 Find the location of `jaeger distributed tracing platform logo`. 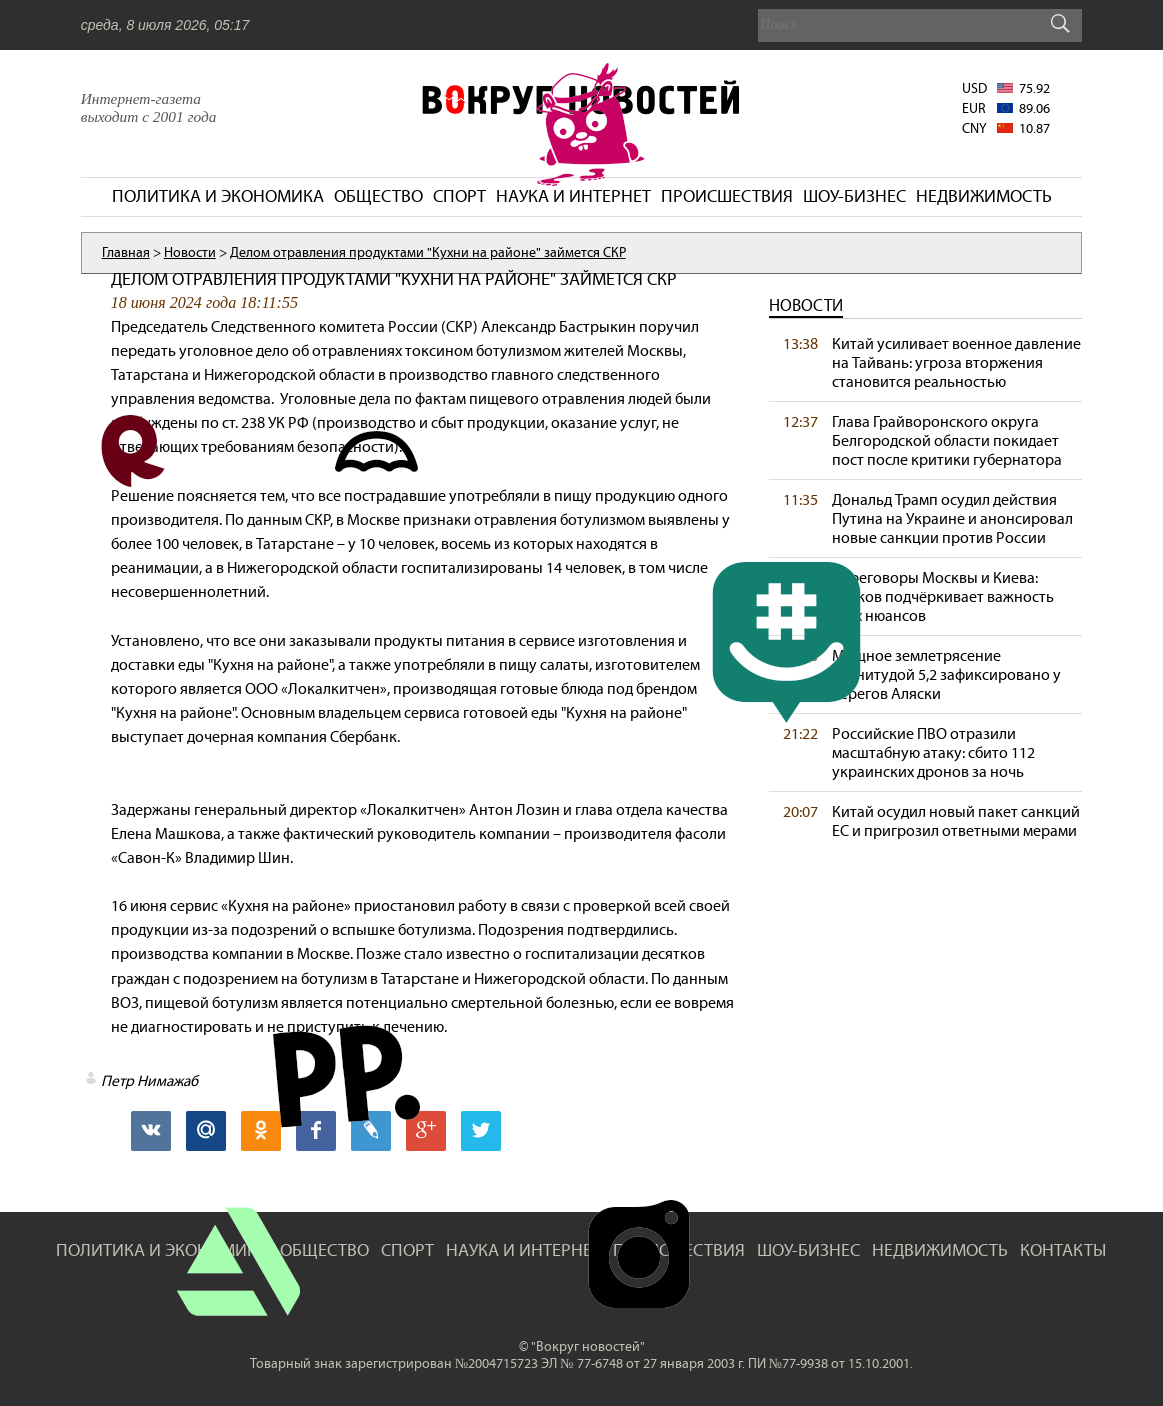

jaeger distributed tracing platform logo is located at coordinates (590, 124).